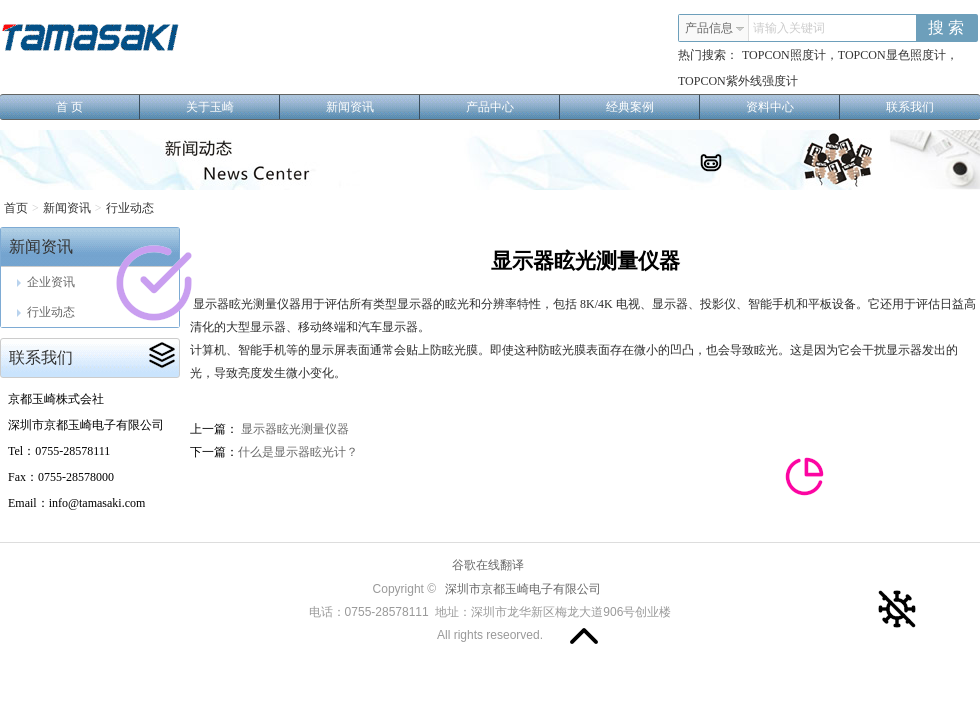 This screenshot has width=980, height=720. I want to click on indicates task or action completed successfully, so click(154, 283).